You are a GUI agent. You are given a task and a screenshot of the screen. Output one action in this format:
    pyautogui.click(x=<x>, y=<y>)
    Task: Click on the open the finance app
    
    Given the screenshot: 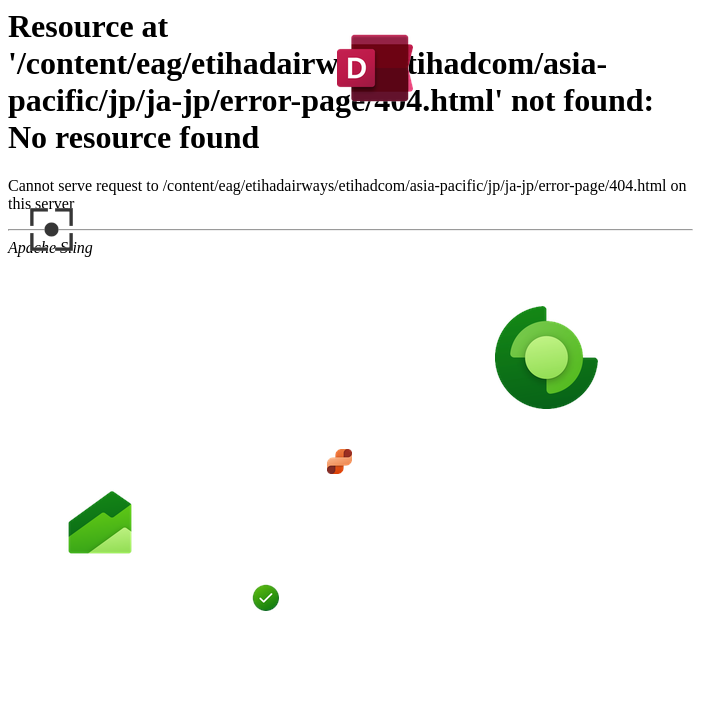 What is the action you would take?
    pyautogui.click(x=100, y=522)
    